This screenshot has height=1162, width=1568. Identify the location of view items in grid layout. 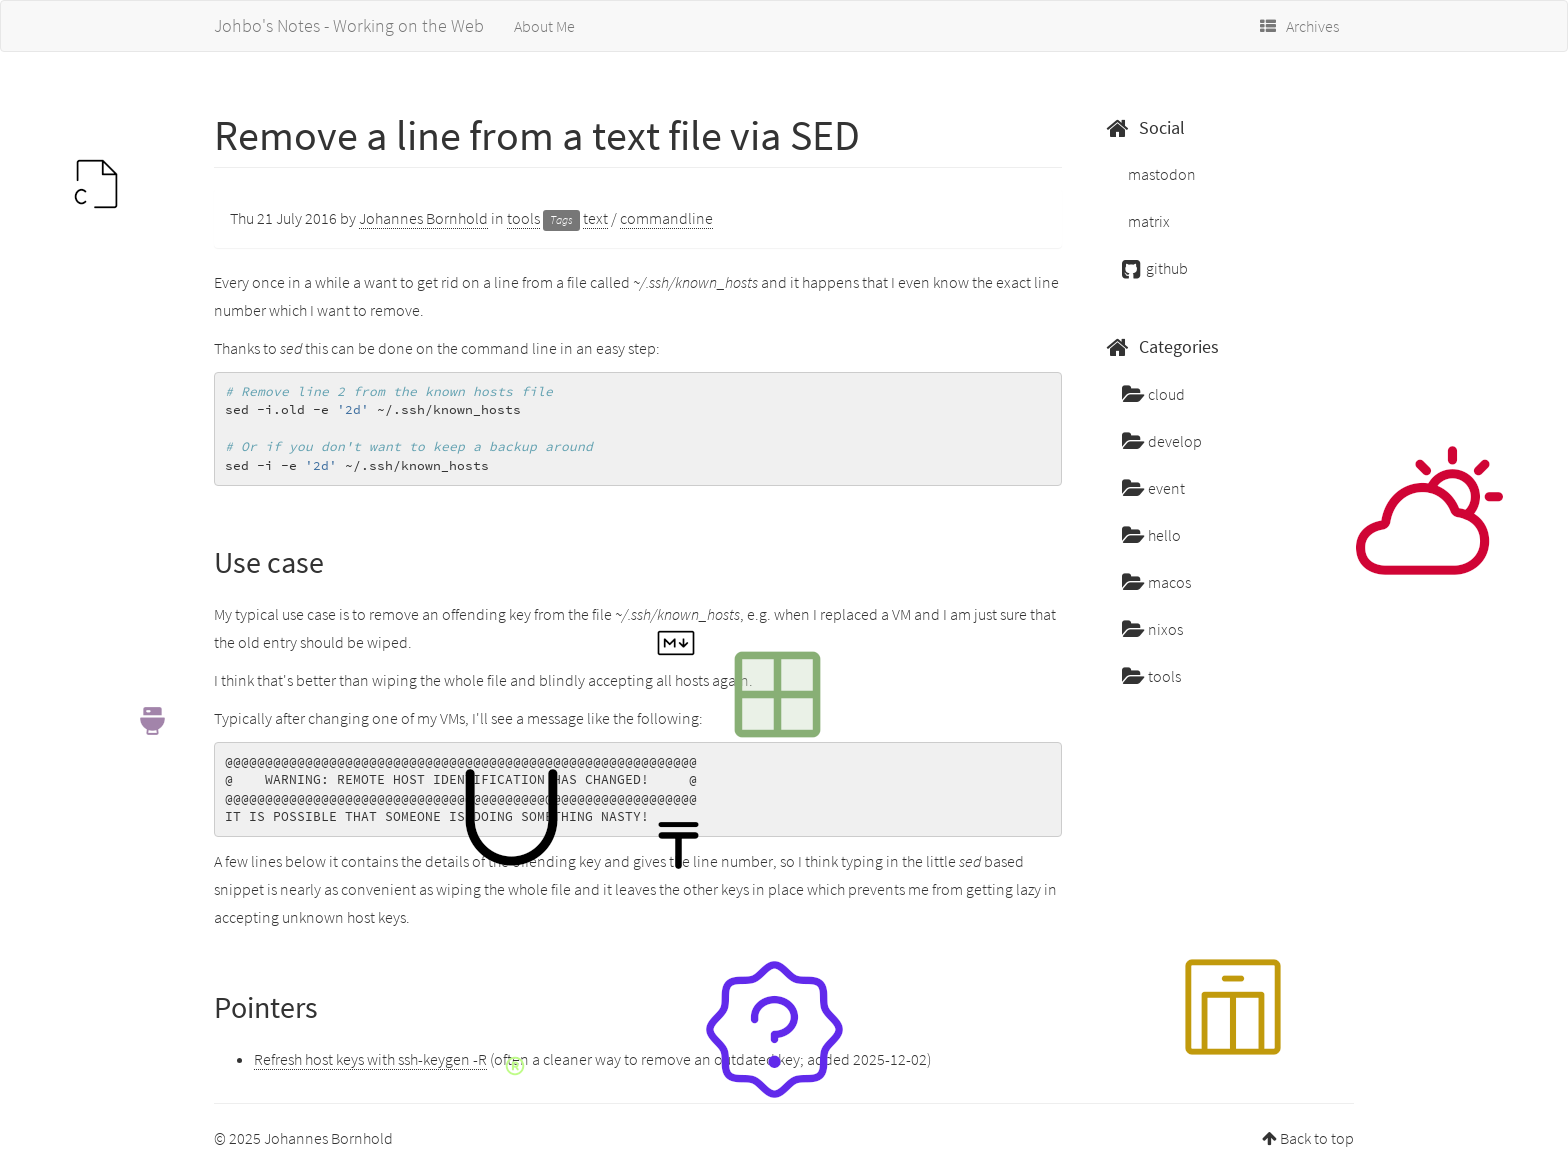
(777, 694).